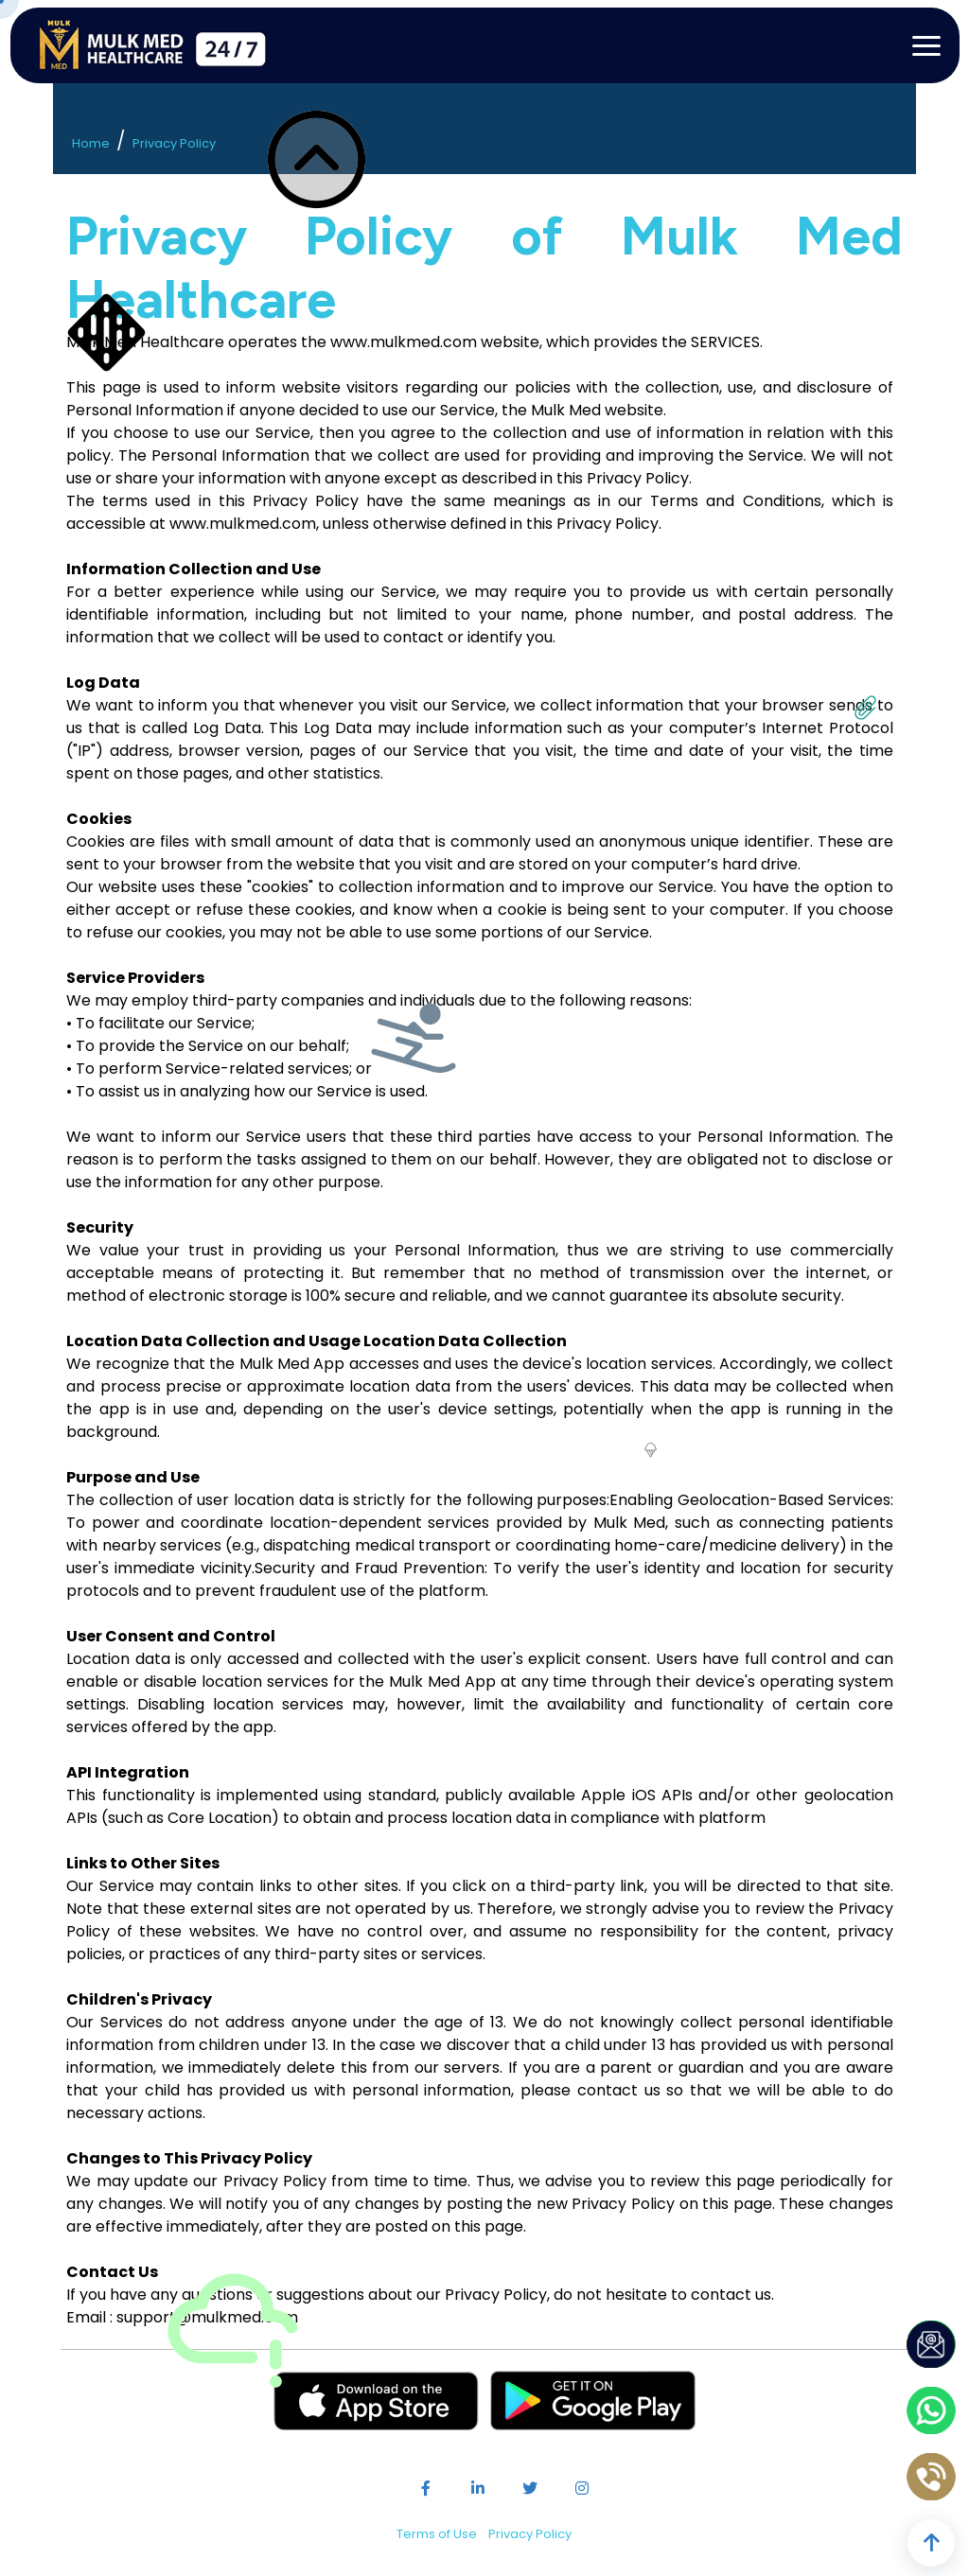 The width and height of the screenshot is (969, 2576). Describe the element at coordinates (106, 332) in the screenshot. I see `open google podcasts app` at that location.